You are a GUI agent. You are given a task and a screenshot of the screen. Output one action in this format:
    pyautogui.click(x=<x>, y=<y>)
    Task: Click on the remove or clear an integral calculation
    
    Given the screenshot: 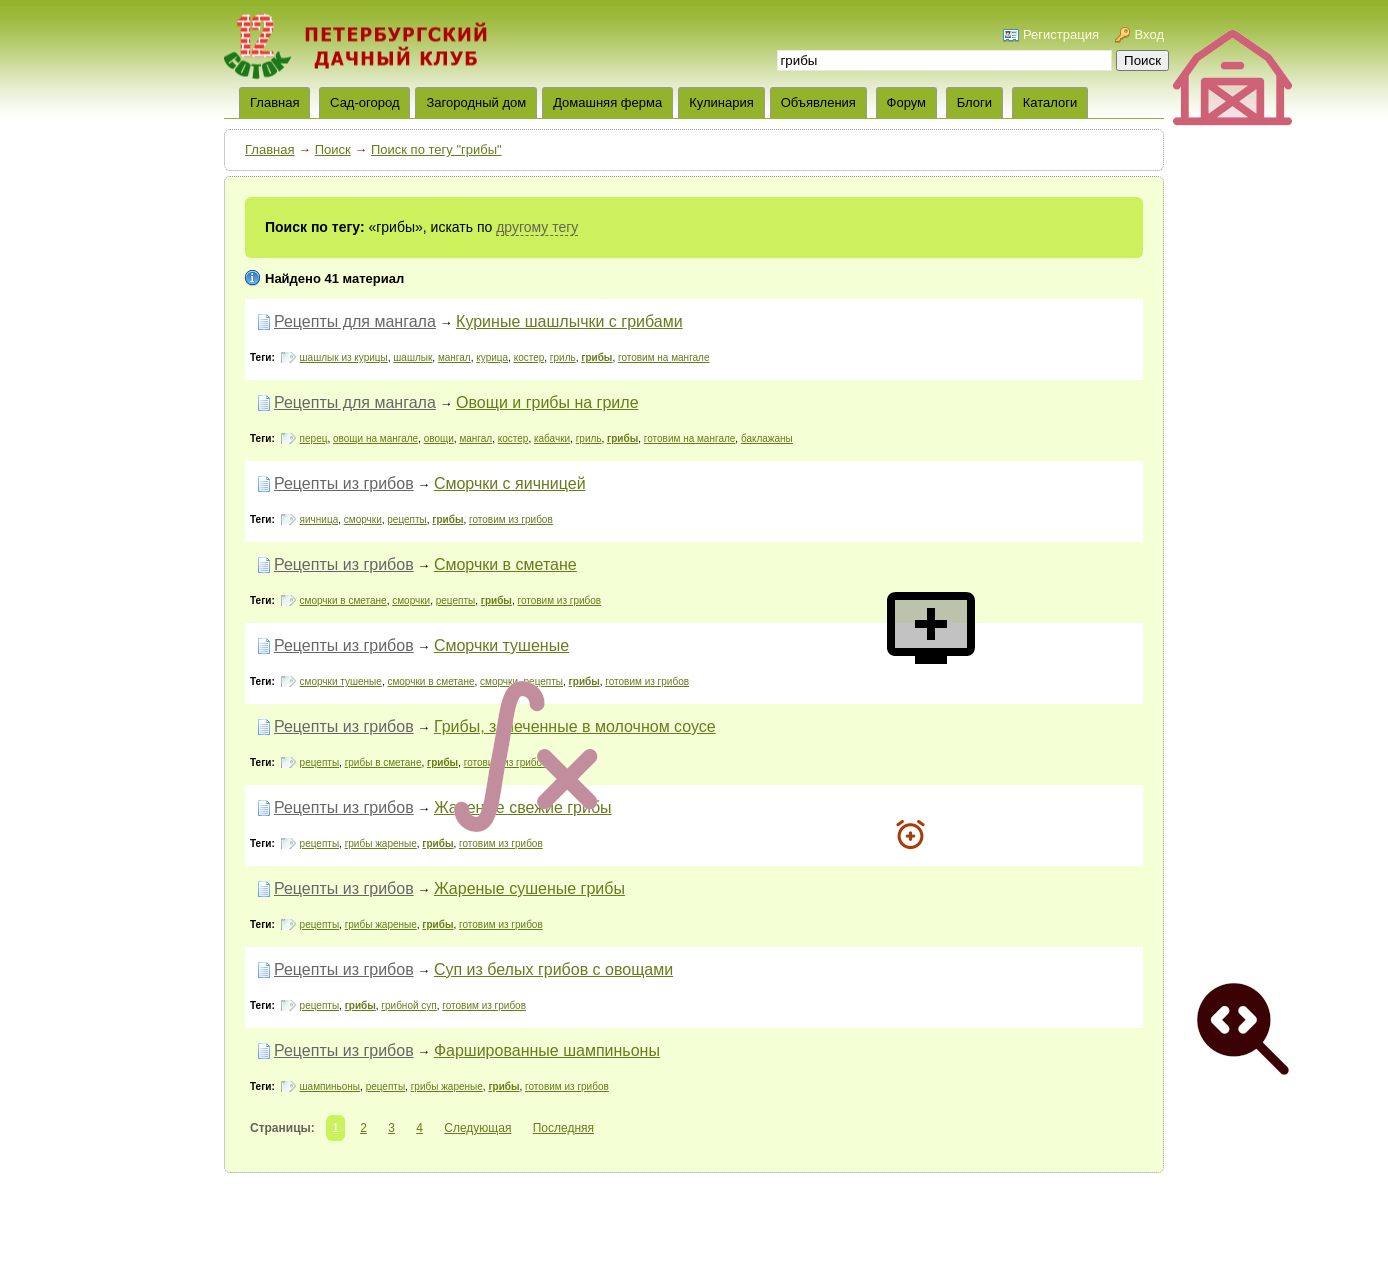 What is the action you would take?
    pyautogui.click(x=529, y=756)
    